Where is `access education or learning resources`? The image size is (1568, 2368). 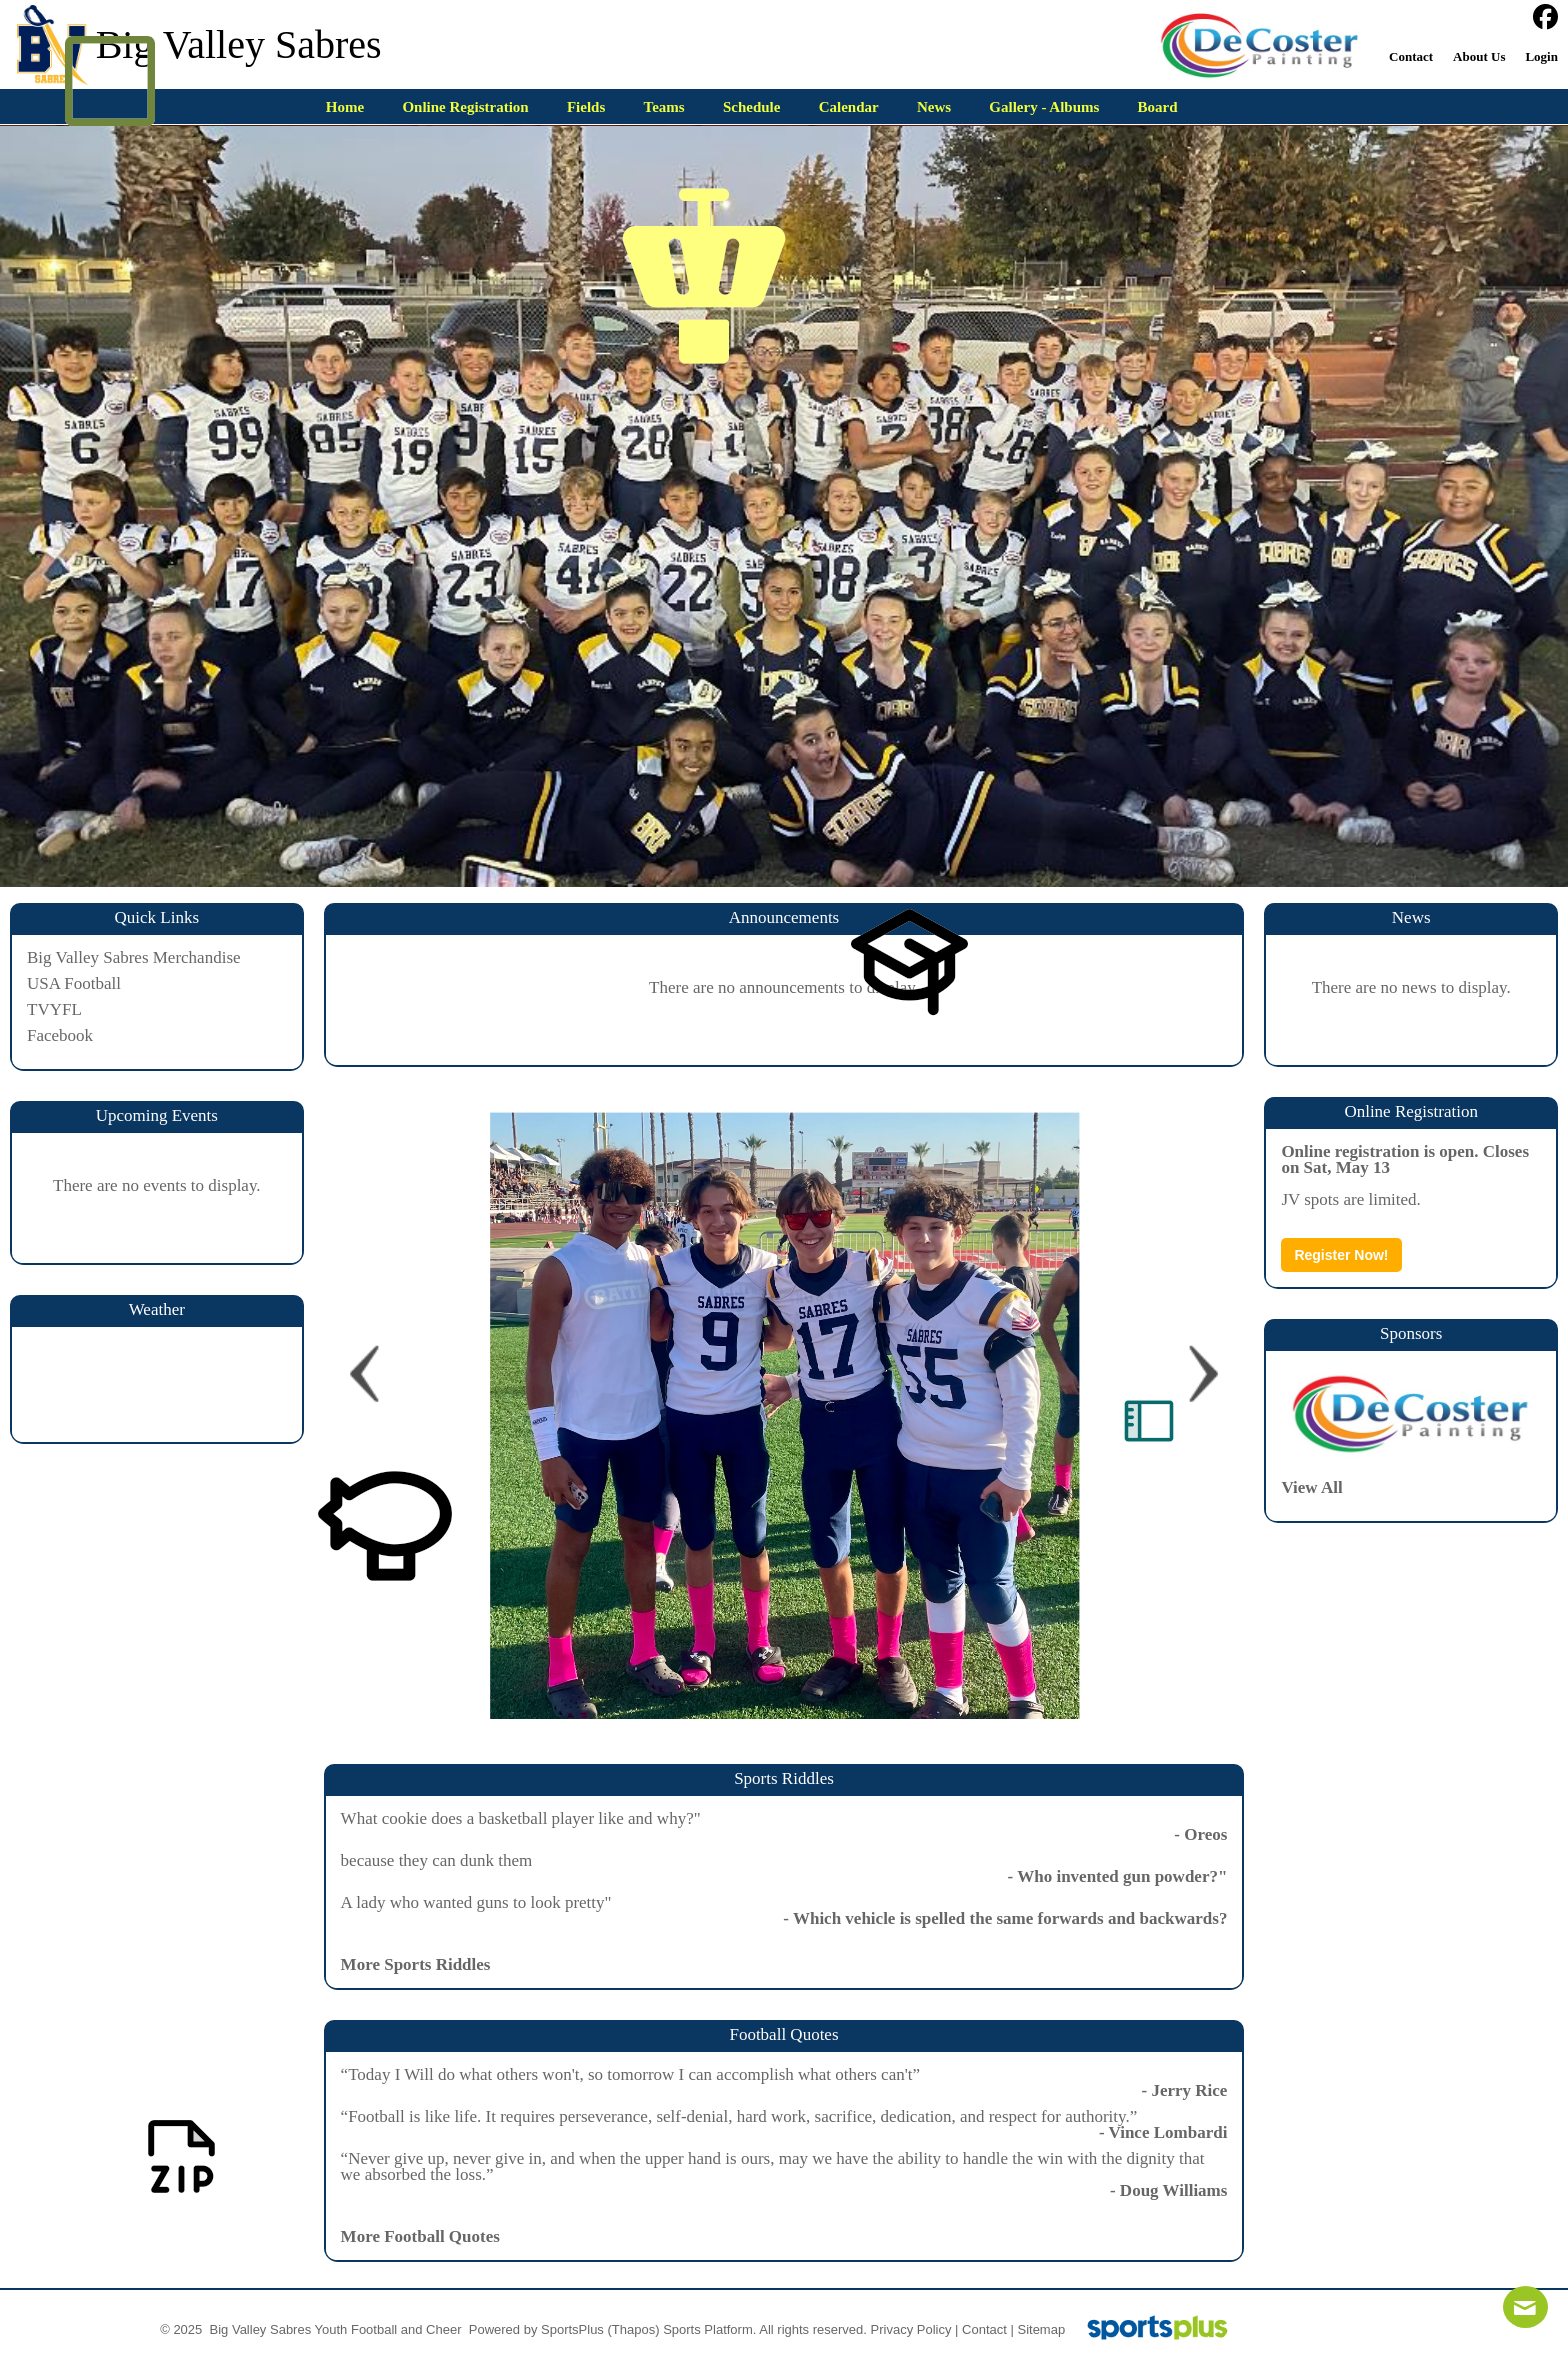 access education or learning resources is located at coordinates (909, 958).